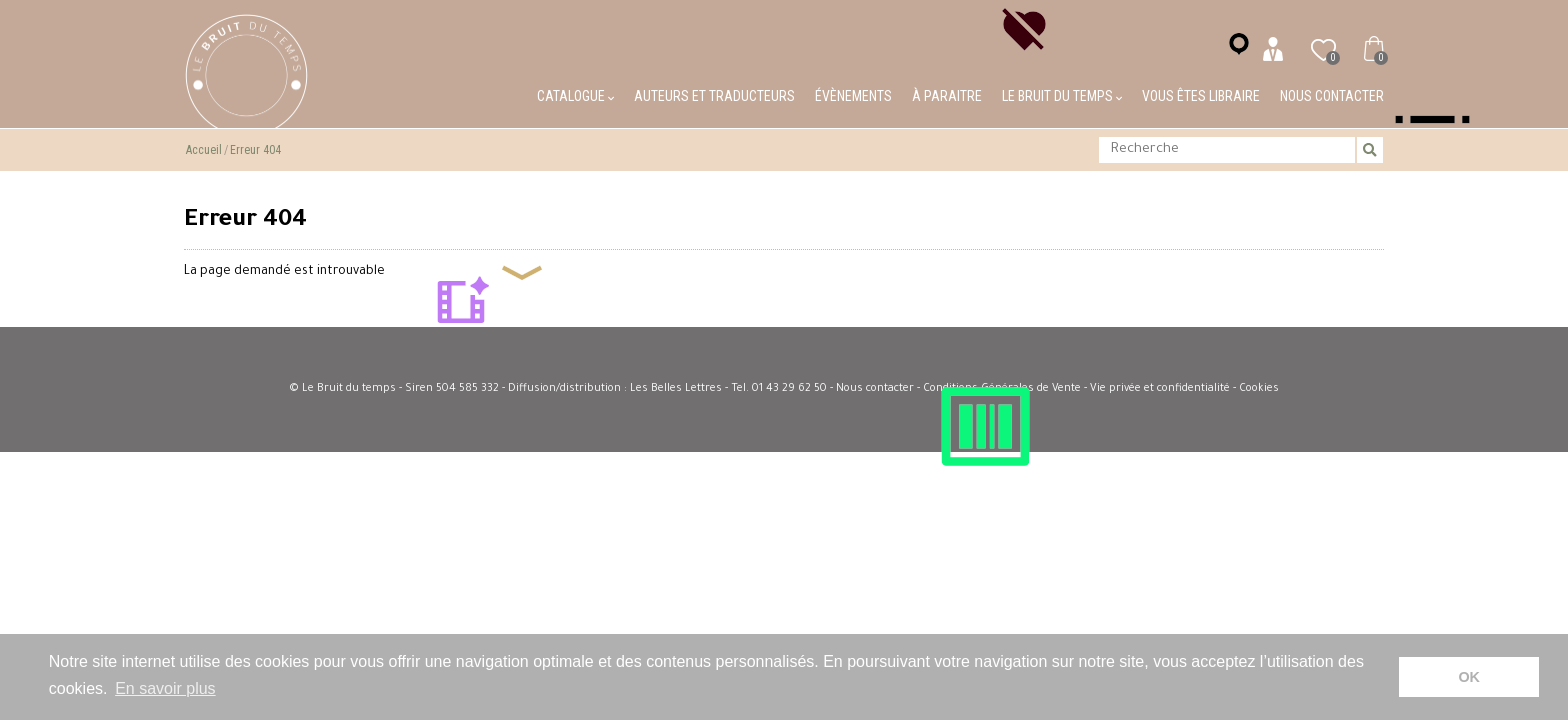  I want to click on scan a barcode, so click(985, 426).